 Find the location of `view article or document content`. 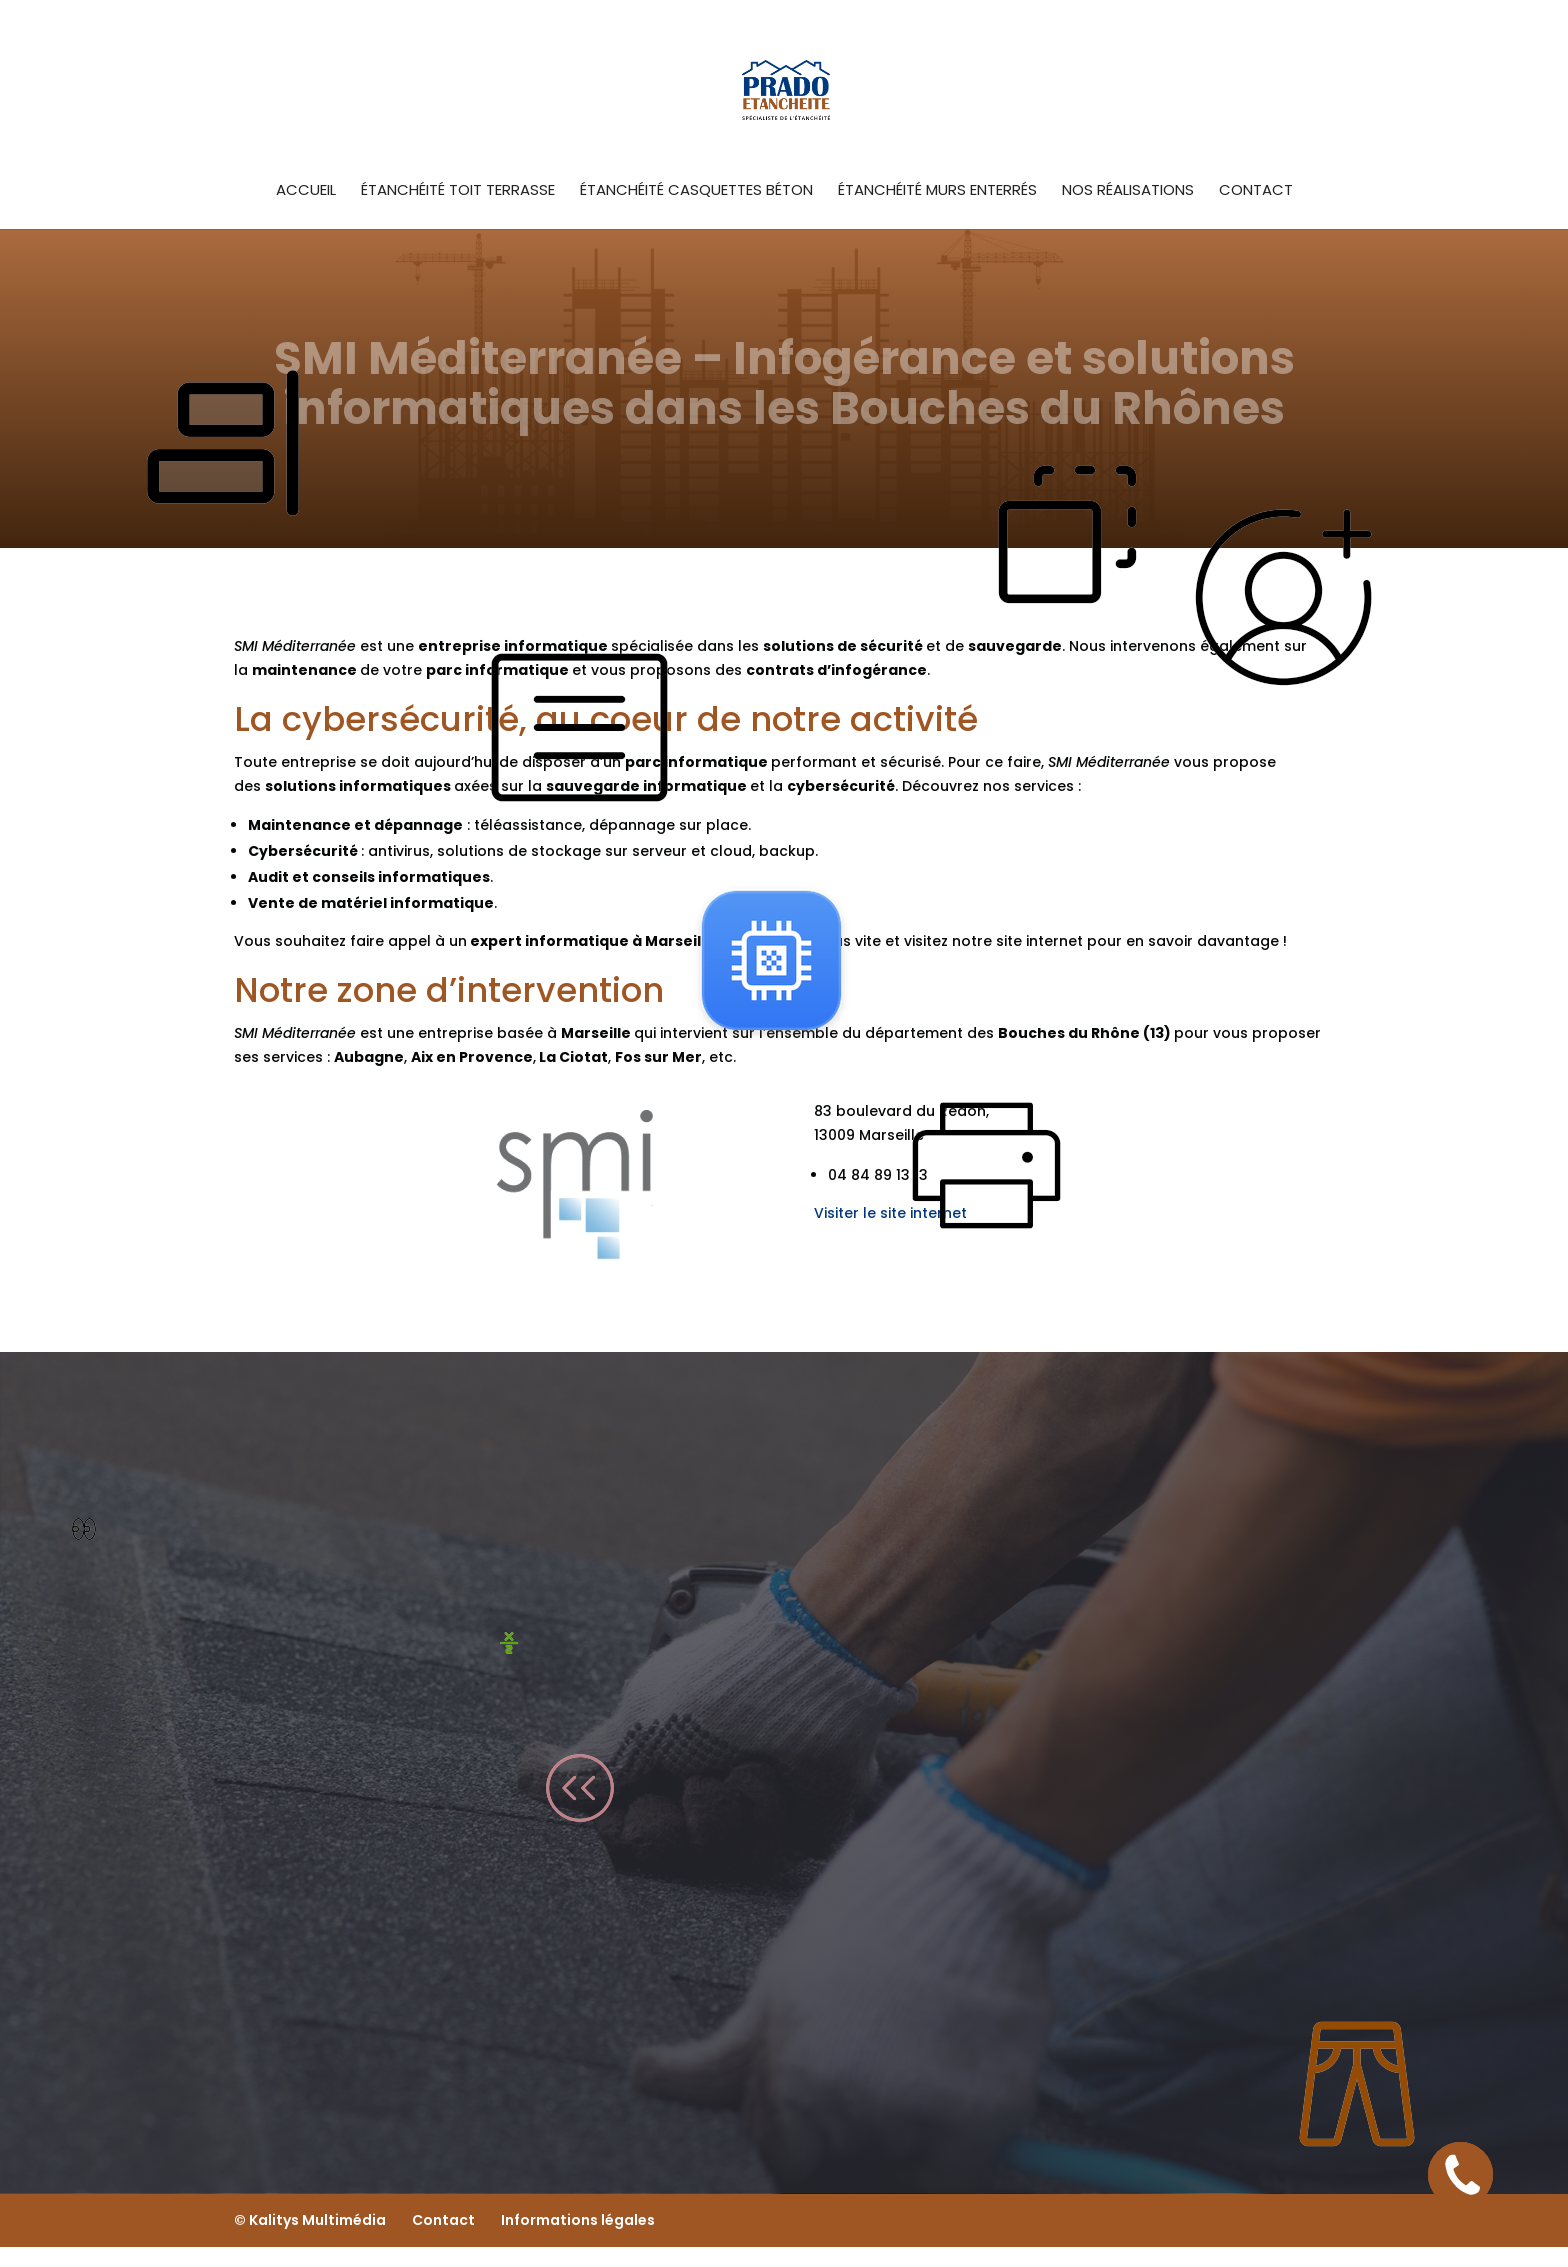

view article or document content is located at coordinates (579, 727).